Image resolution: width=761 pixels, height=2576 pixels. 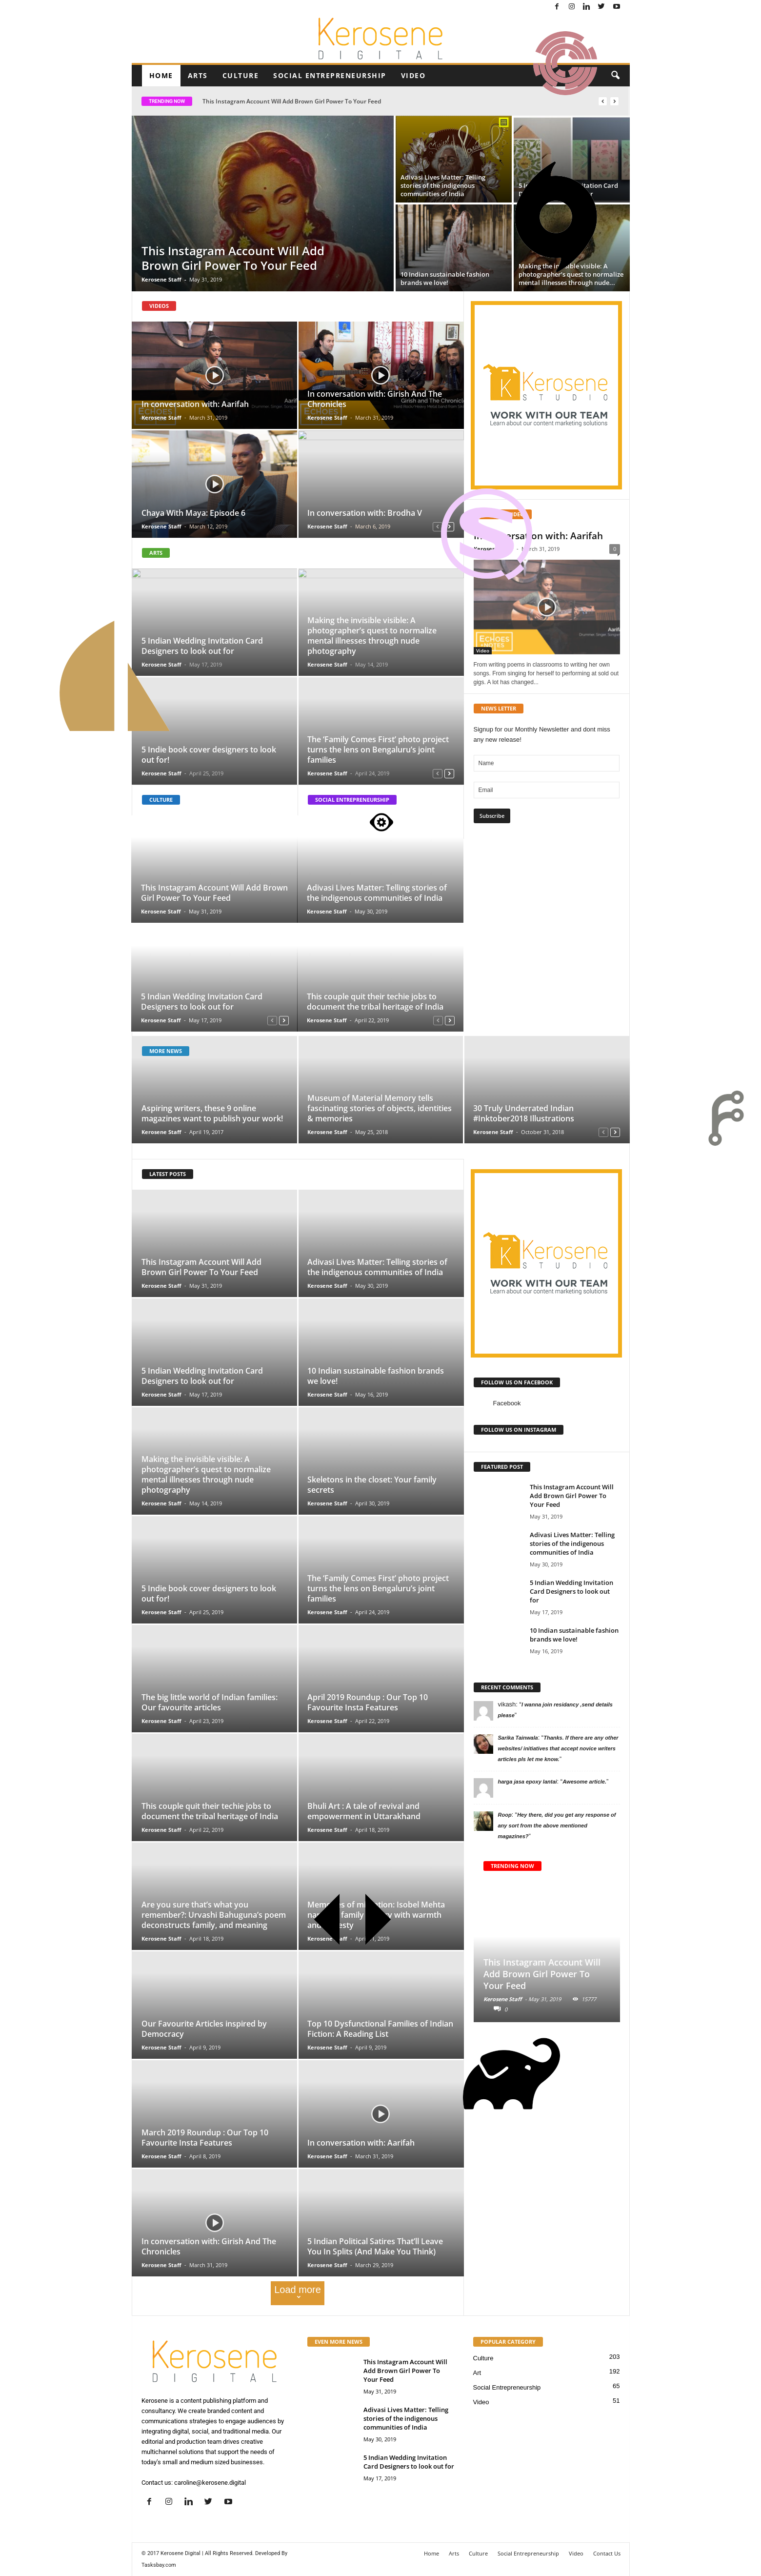 I want to click on Gradle build automation tool logo, so click(x=511, y=2073).